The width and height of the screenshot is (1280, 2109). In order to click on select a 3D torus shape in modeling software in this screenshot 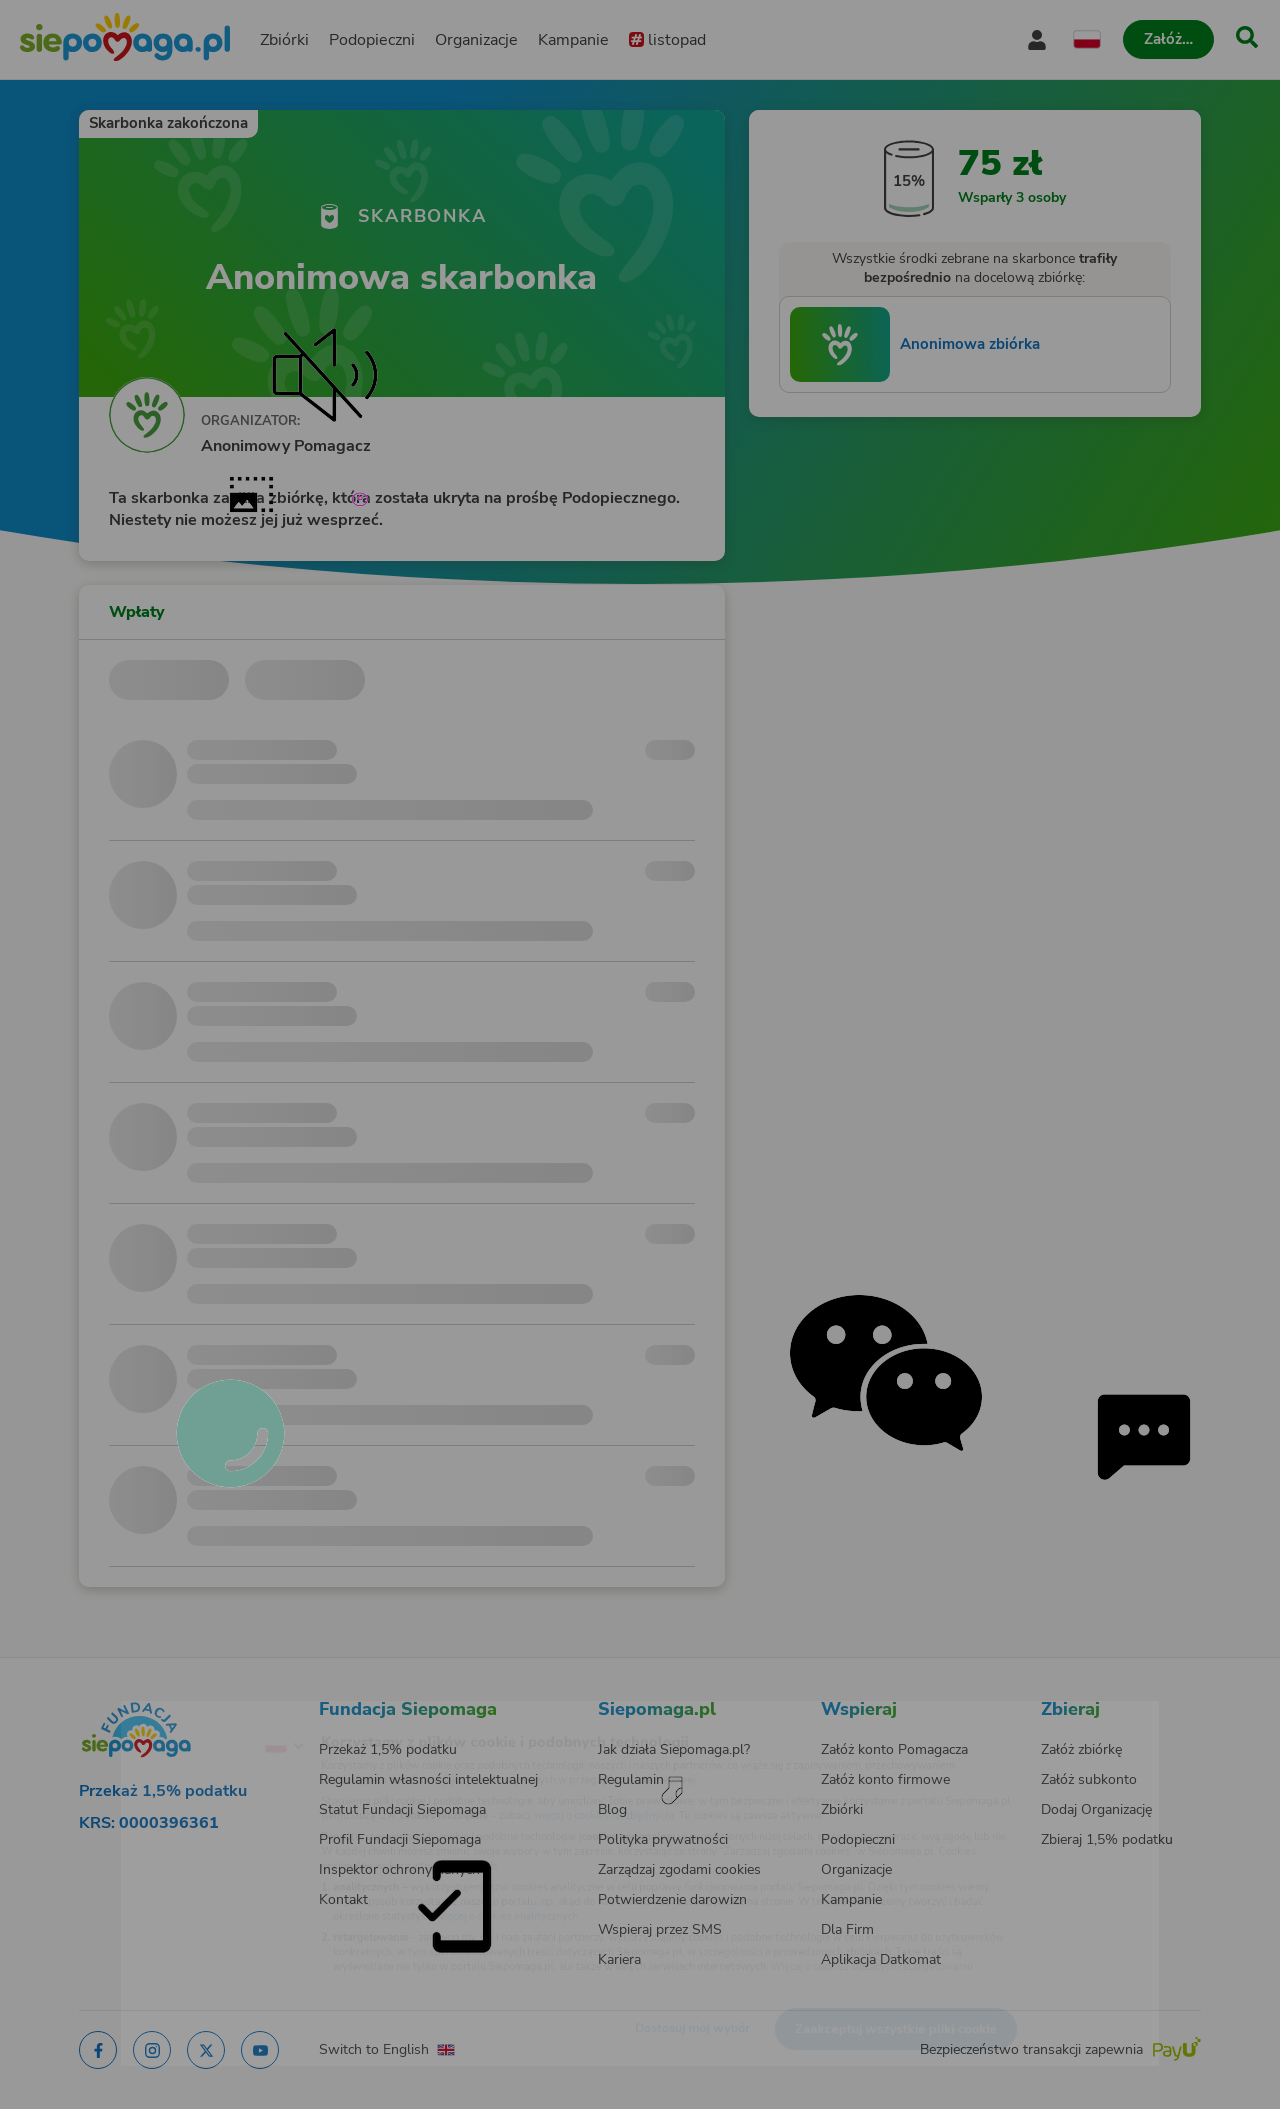, I will do `click(360, 499)`.